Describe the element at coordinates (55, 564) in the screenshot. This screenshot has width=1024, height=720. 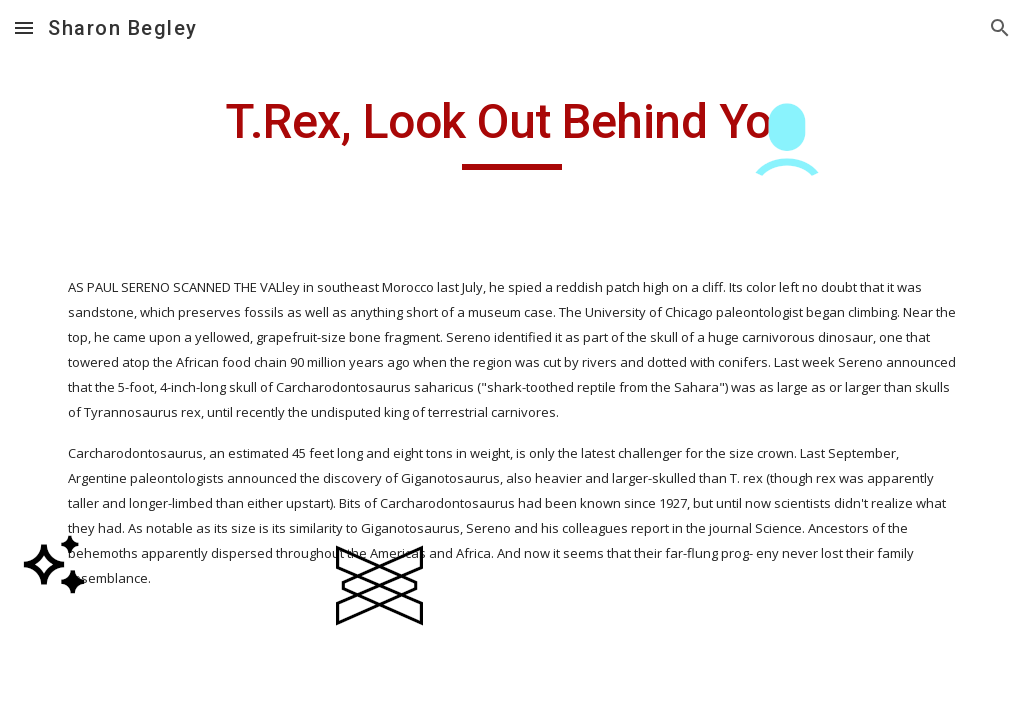
I see `indicates AI-generated or enhanced content` at that location.